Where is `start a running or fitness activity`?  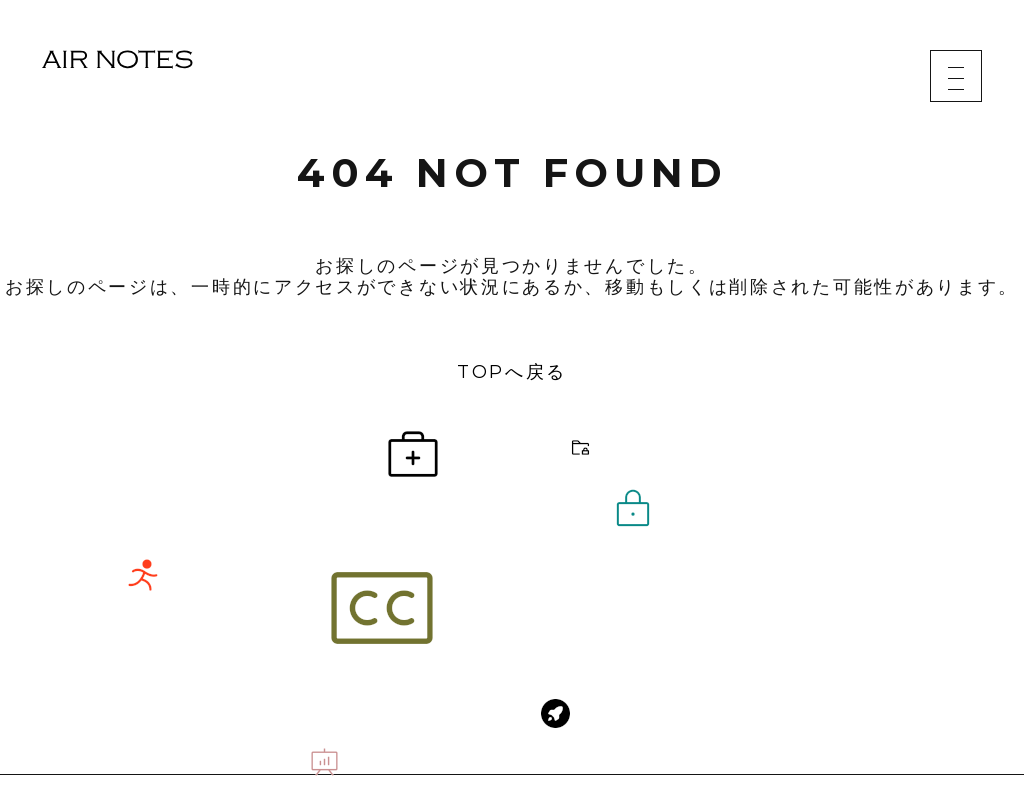
start a running or fitness activity is located at coordinates (143, 574).